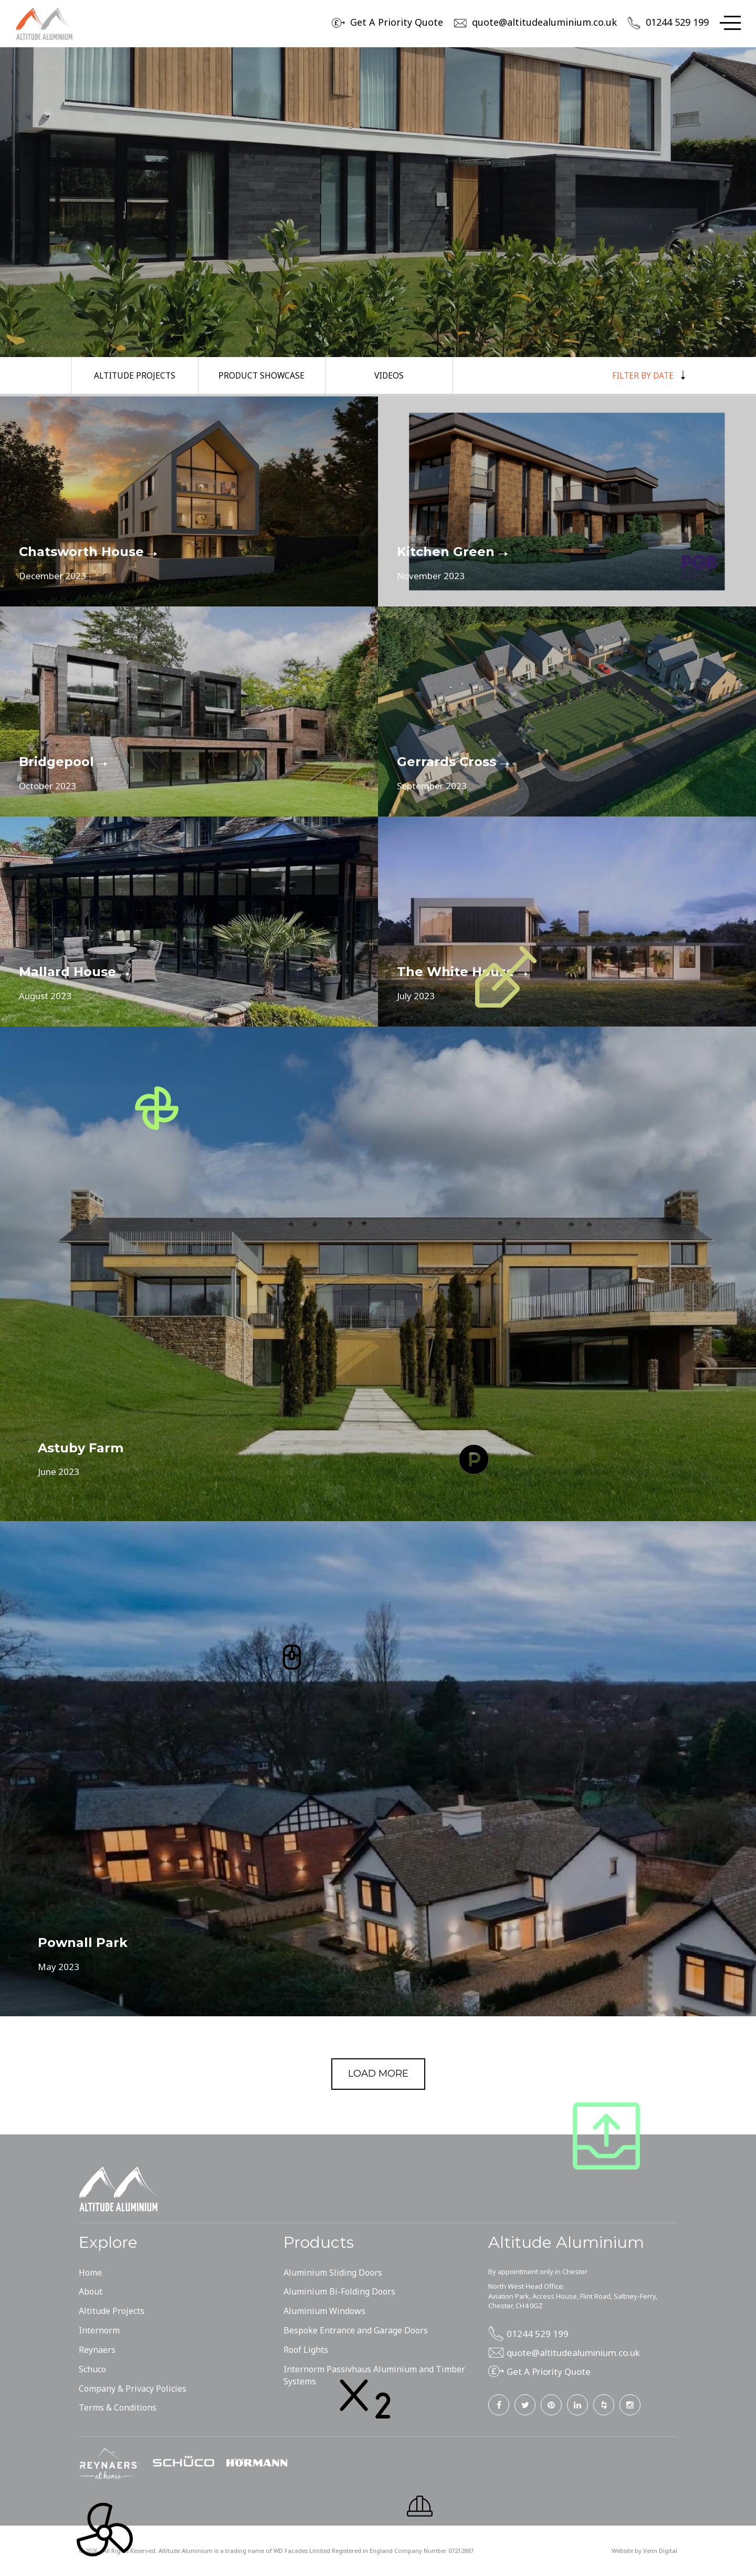 The height and width of the screenshot is (2576, 756). Describe the element at coordinates (362, 2398) in the screenshot. I see `format text as subscript` at that location.